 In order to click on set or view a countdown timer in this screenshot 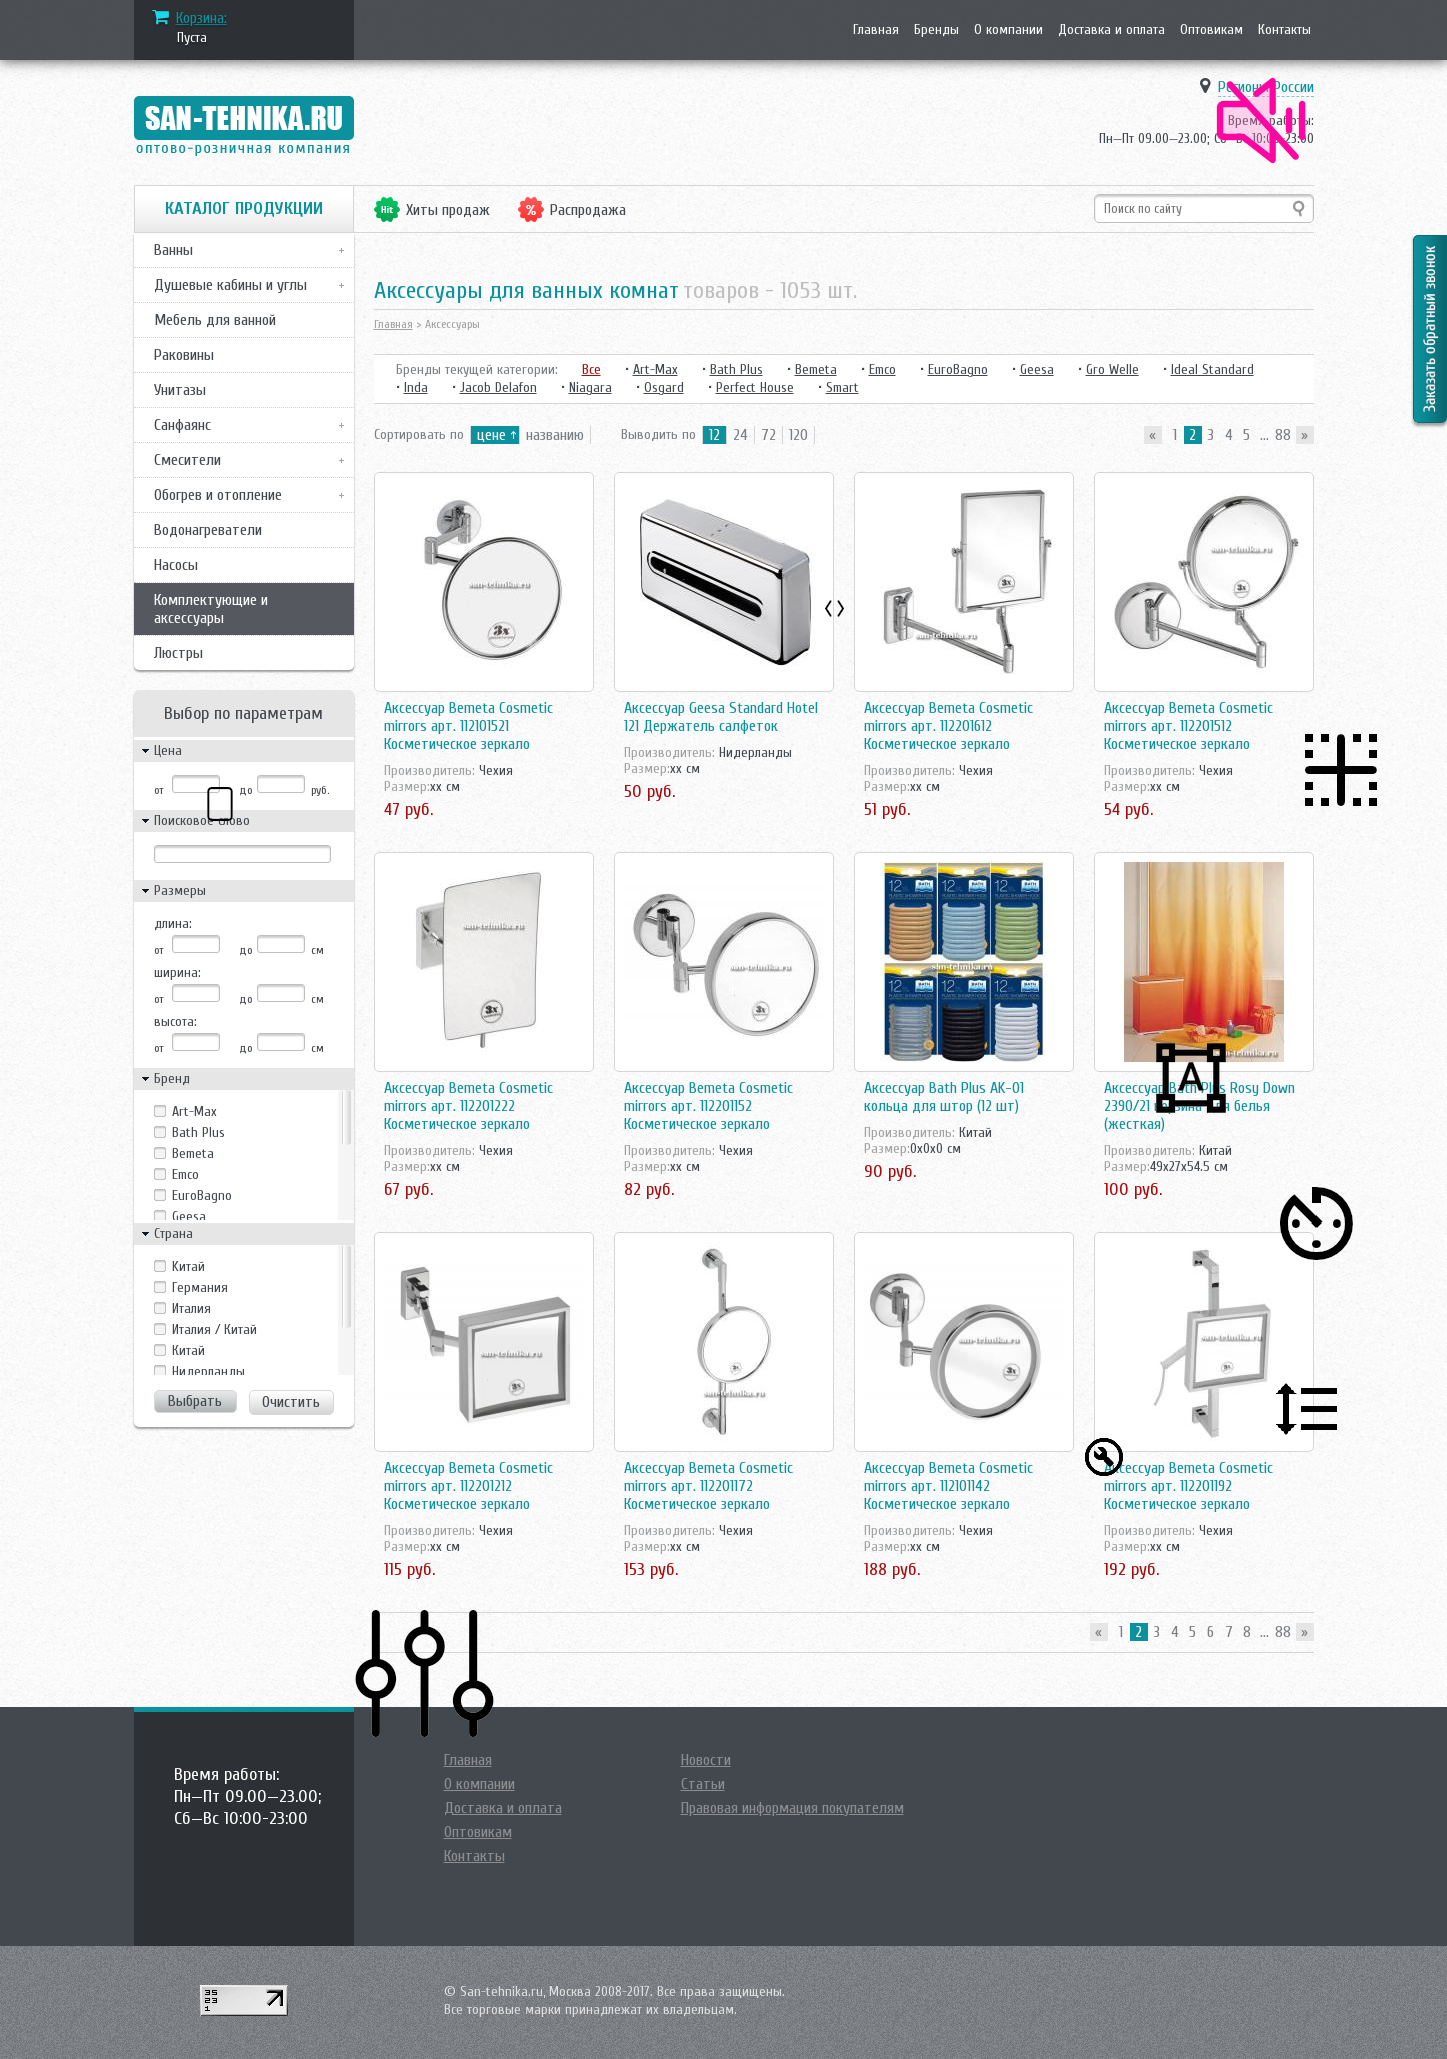, I will do `click(1316, 1223)`.